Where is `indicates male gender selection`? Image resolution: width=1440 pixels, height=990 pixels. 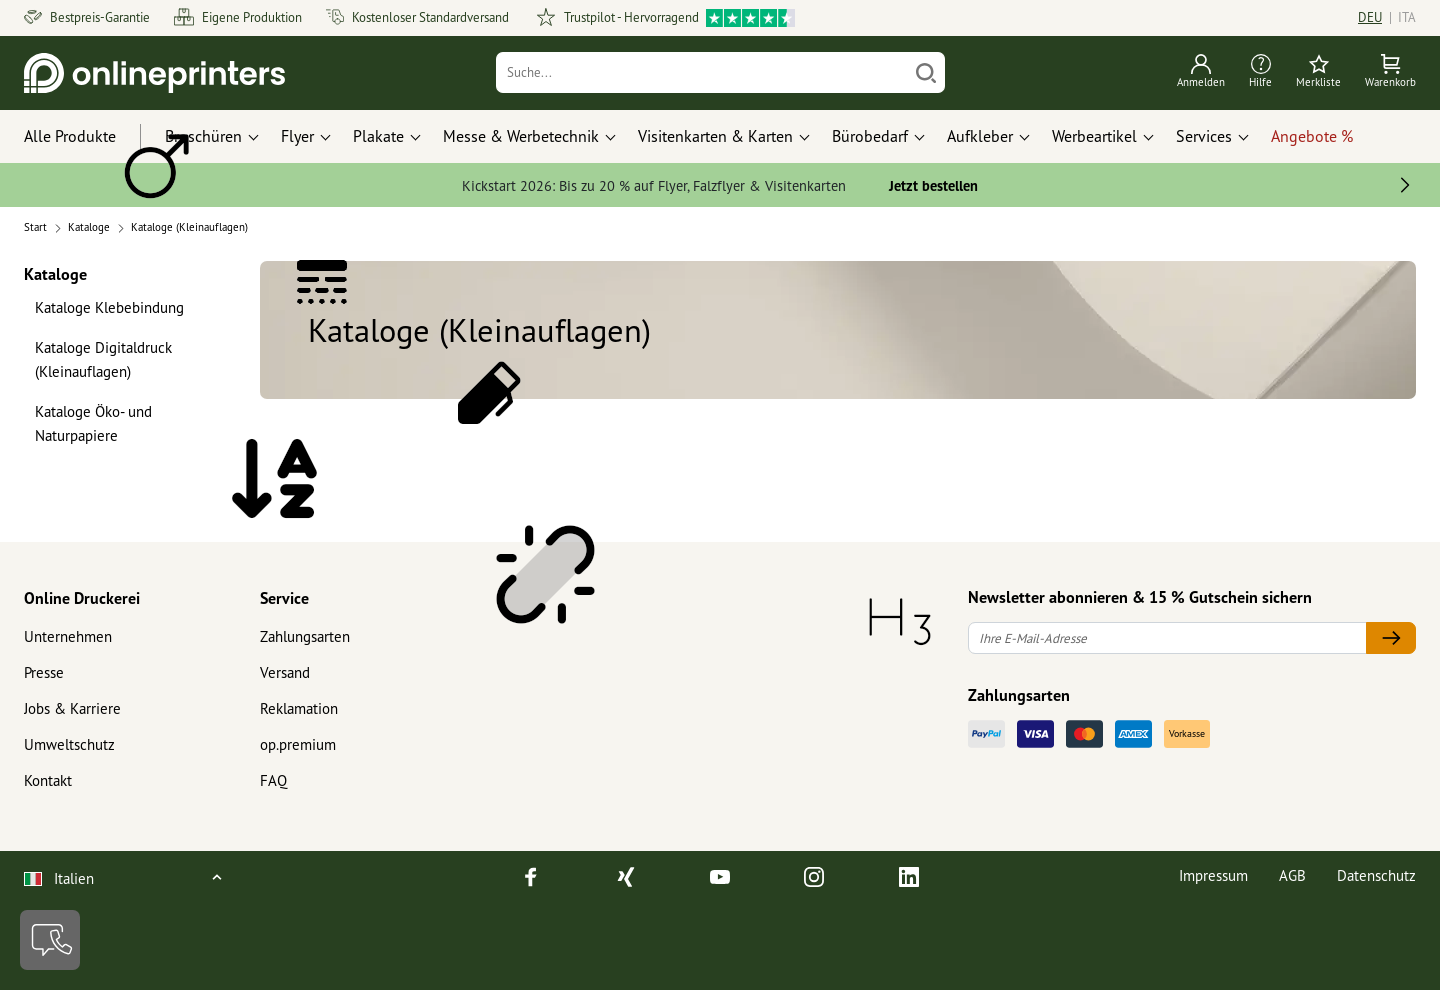 indicates male gender selection is located at coordinates (158, 165).